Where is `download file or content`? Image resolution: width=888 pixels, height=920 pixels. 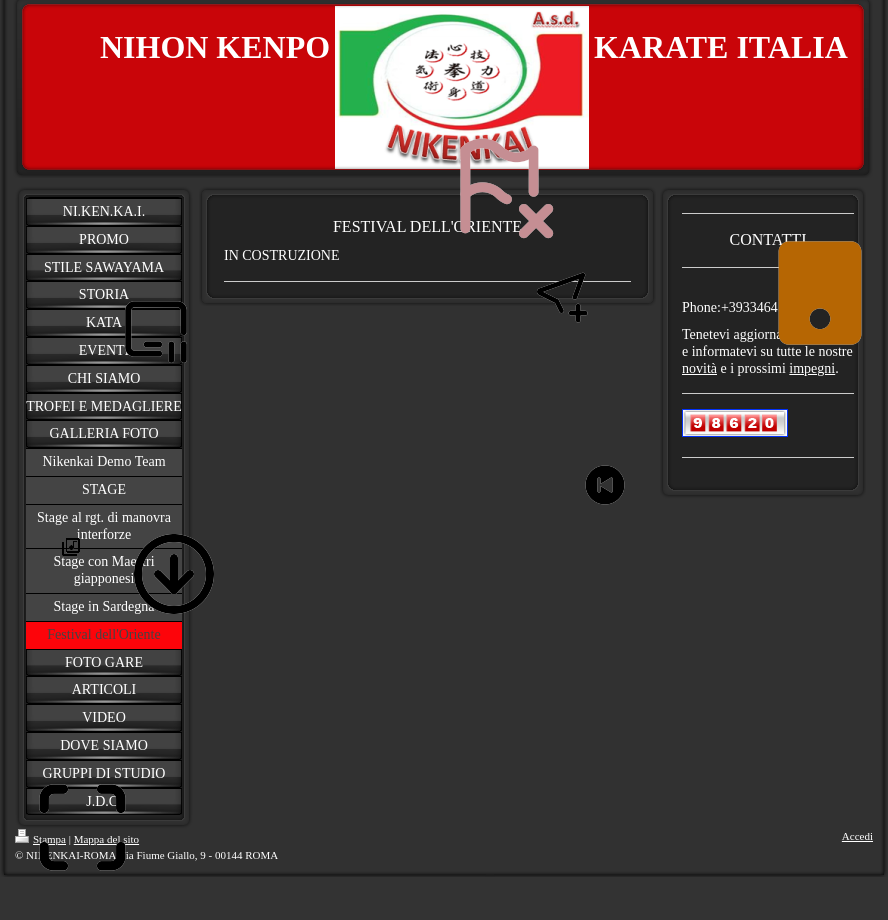
download file or content is located at coordinates (174, 574).